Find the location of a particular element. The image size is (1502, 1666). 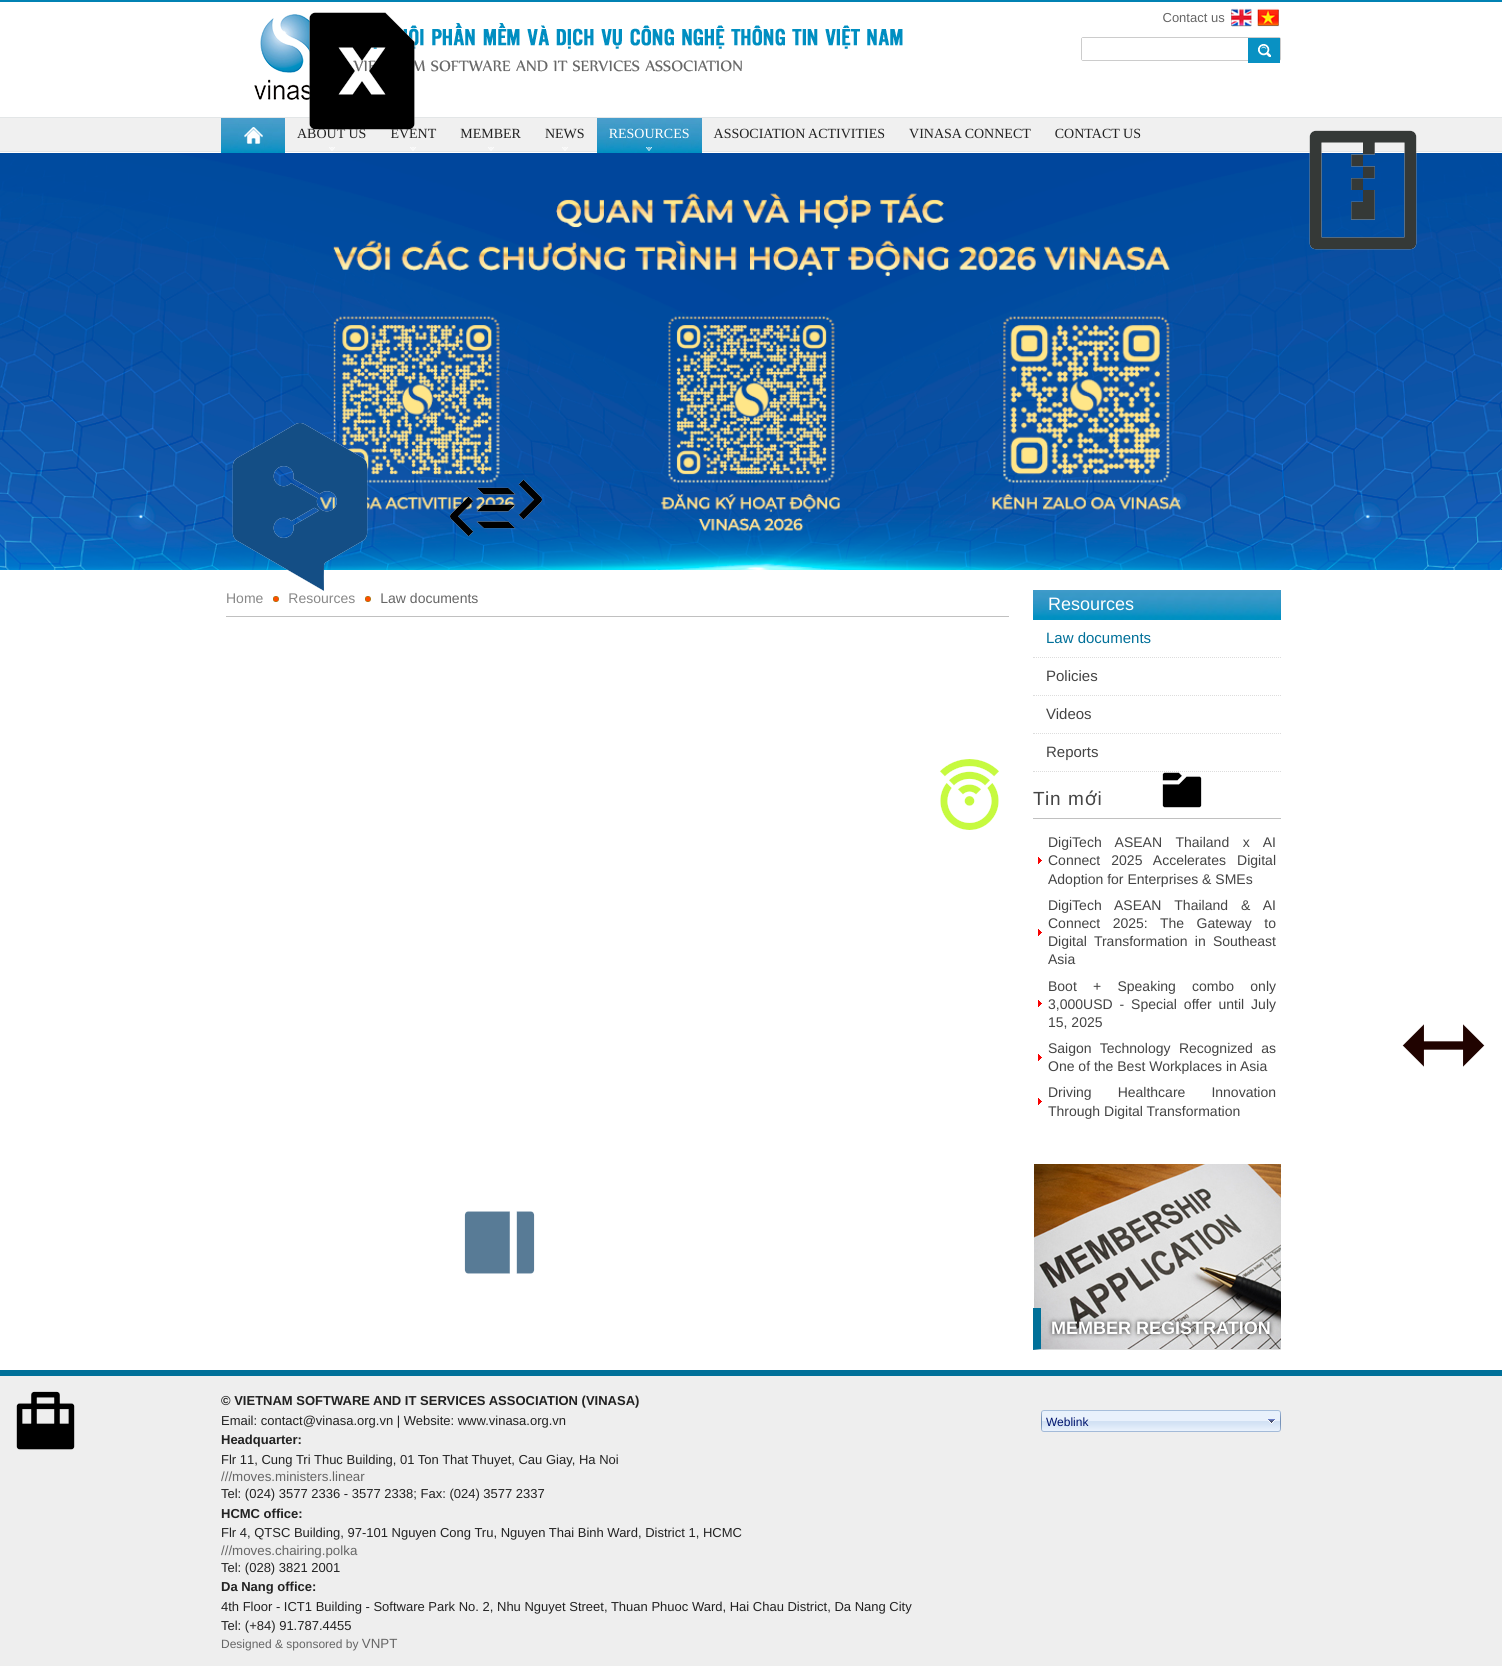

view or open a compressed zip file is located at coordinates (1363, 190).